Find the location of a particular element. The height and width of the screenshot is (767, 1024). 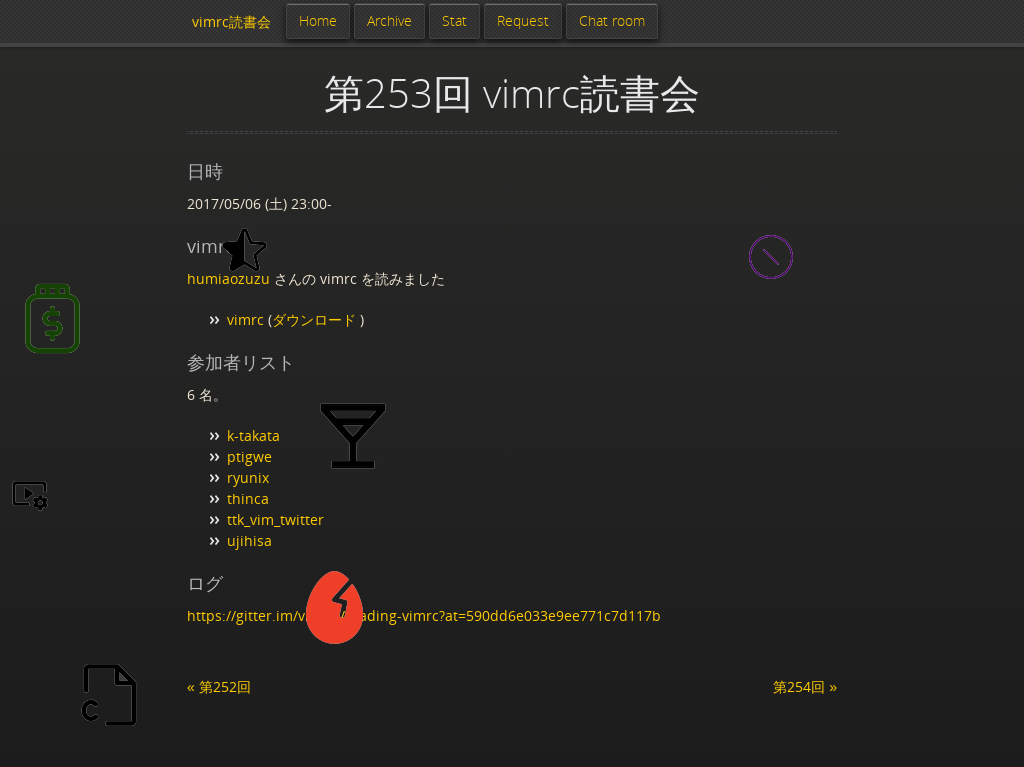

leave a tip or donation is located at coordinates (52, 318).